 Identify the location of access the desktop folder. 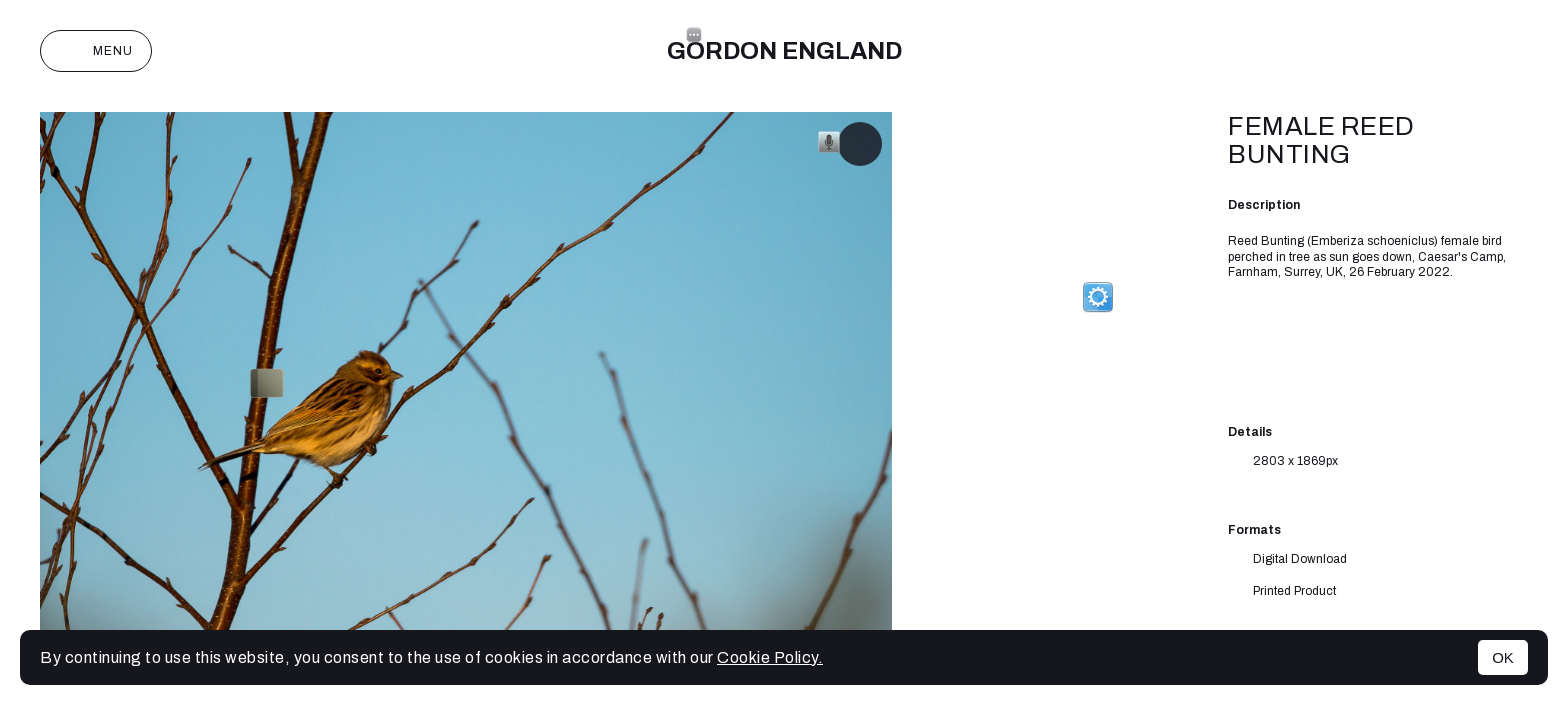
(267, 382).